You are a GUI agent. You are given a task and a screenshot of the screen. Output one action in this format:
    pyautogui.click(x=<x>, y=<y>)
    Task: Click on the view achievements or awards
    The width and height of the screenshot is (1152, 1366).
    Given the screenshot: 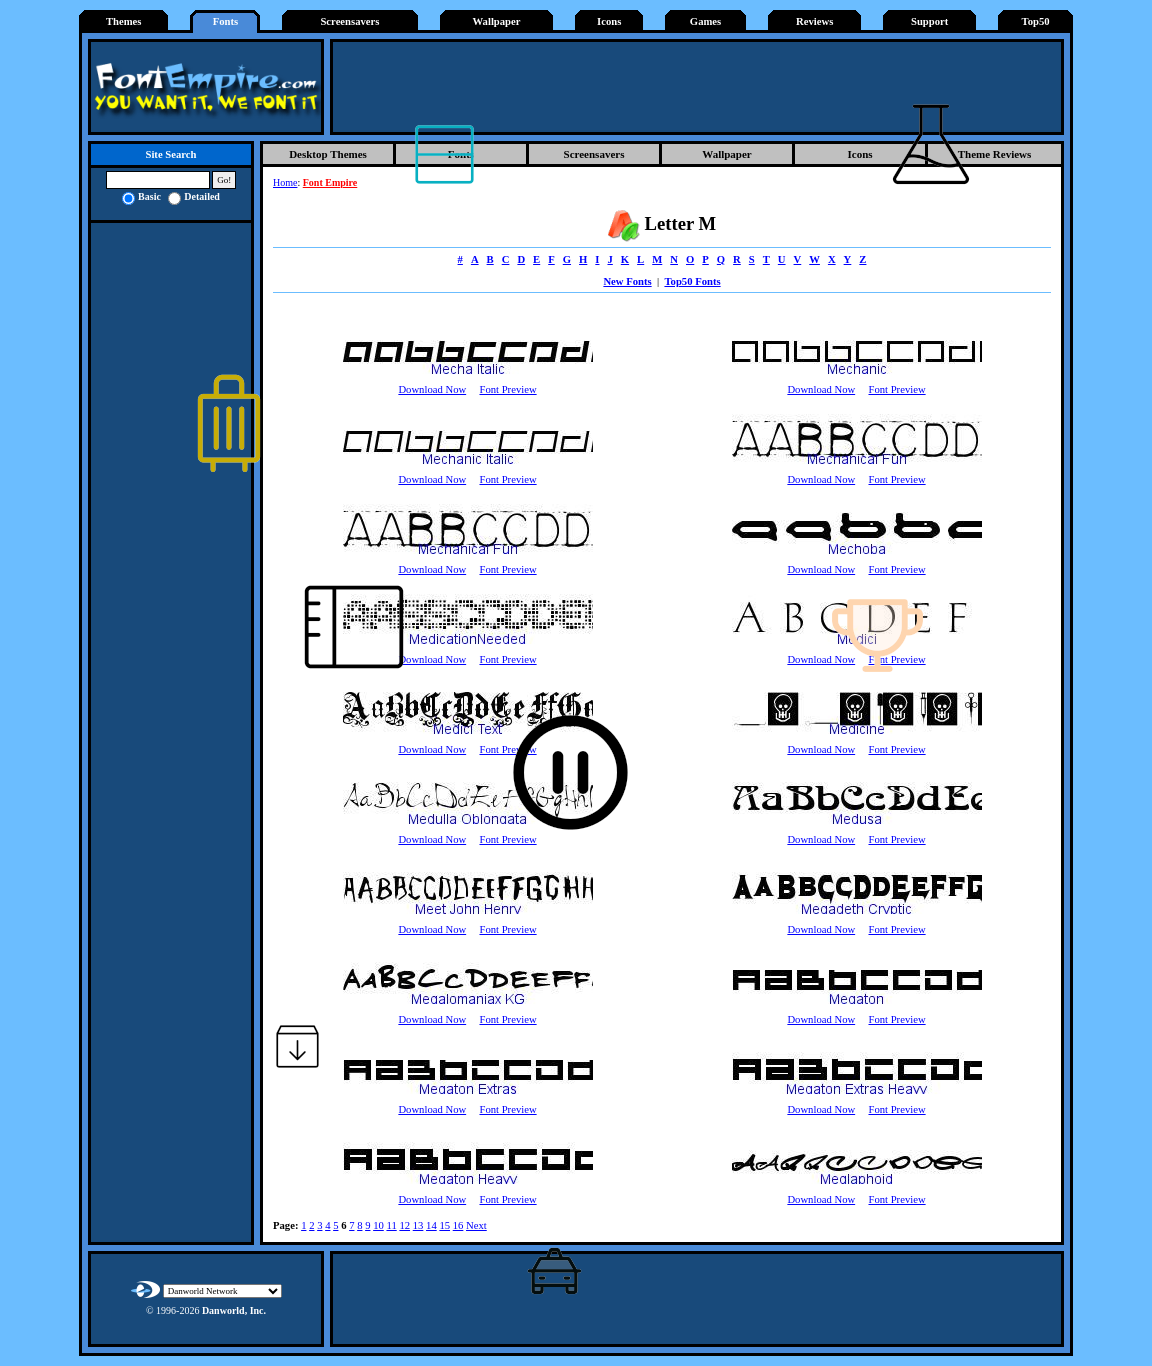 What is the action you would take?
    pyautogui.click(x=877, y=632)
    